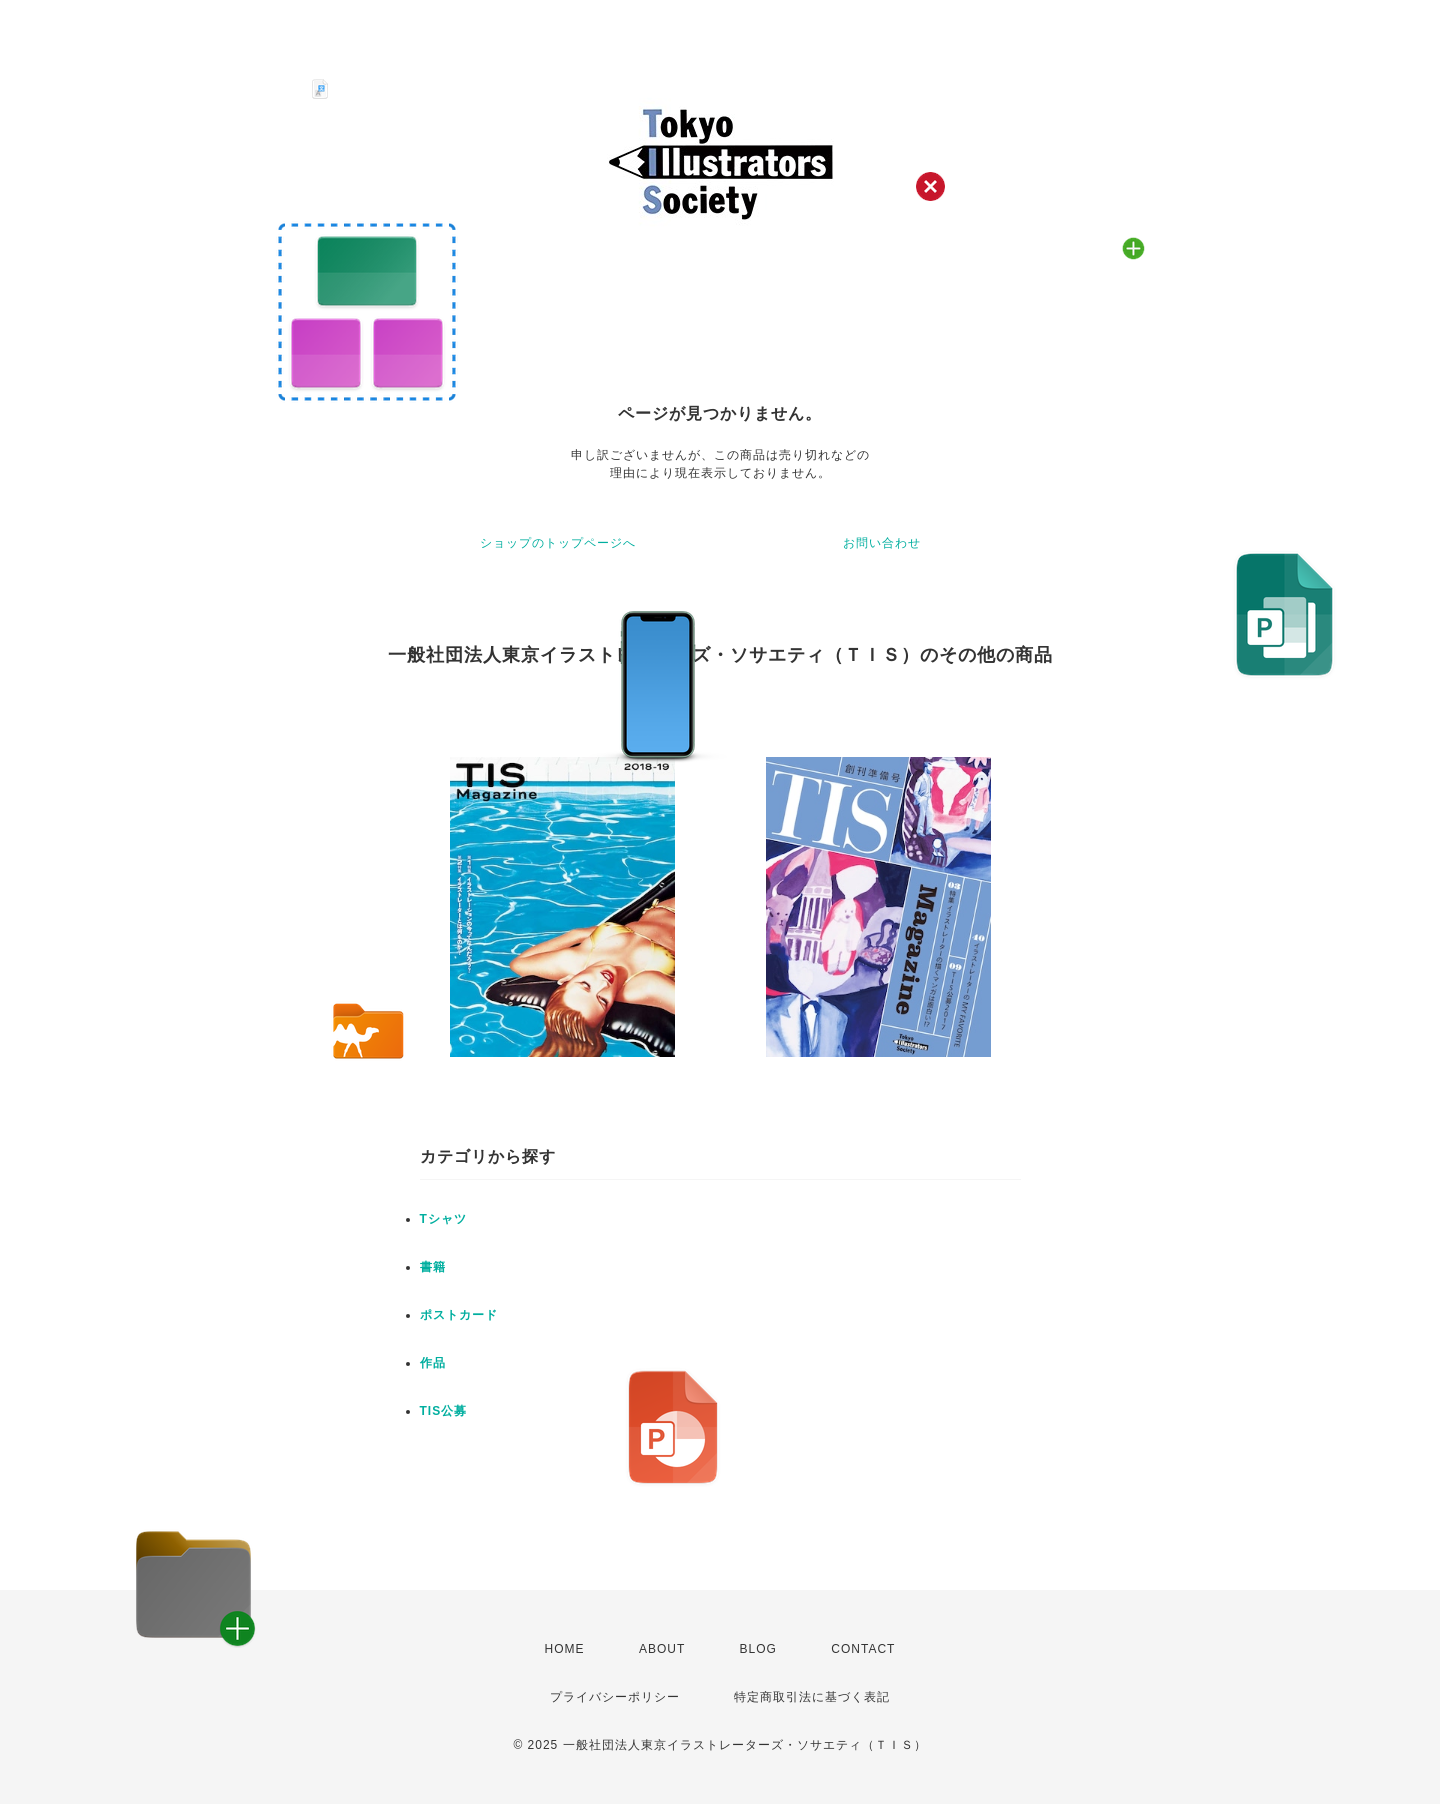 The width and height of the screenshot is (1440, 1804). What do you see at coordinates (658, 687) in the screenshot?
I see `iPhone 11 or 12 device icon` at bounding box center [658, 687].